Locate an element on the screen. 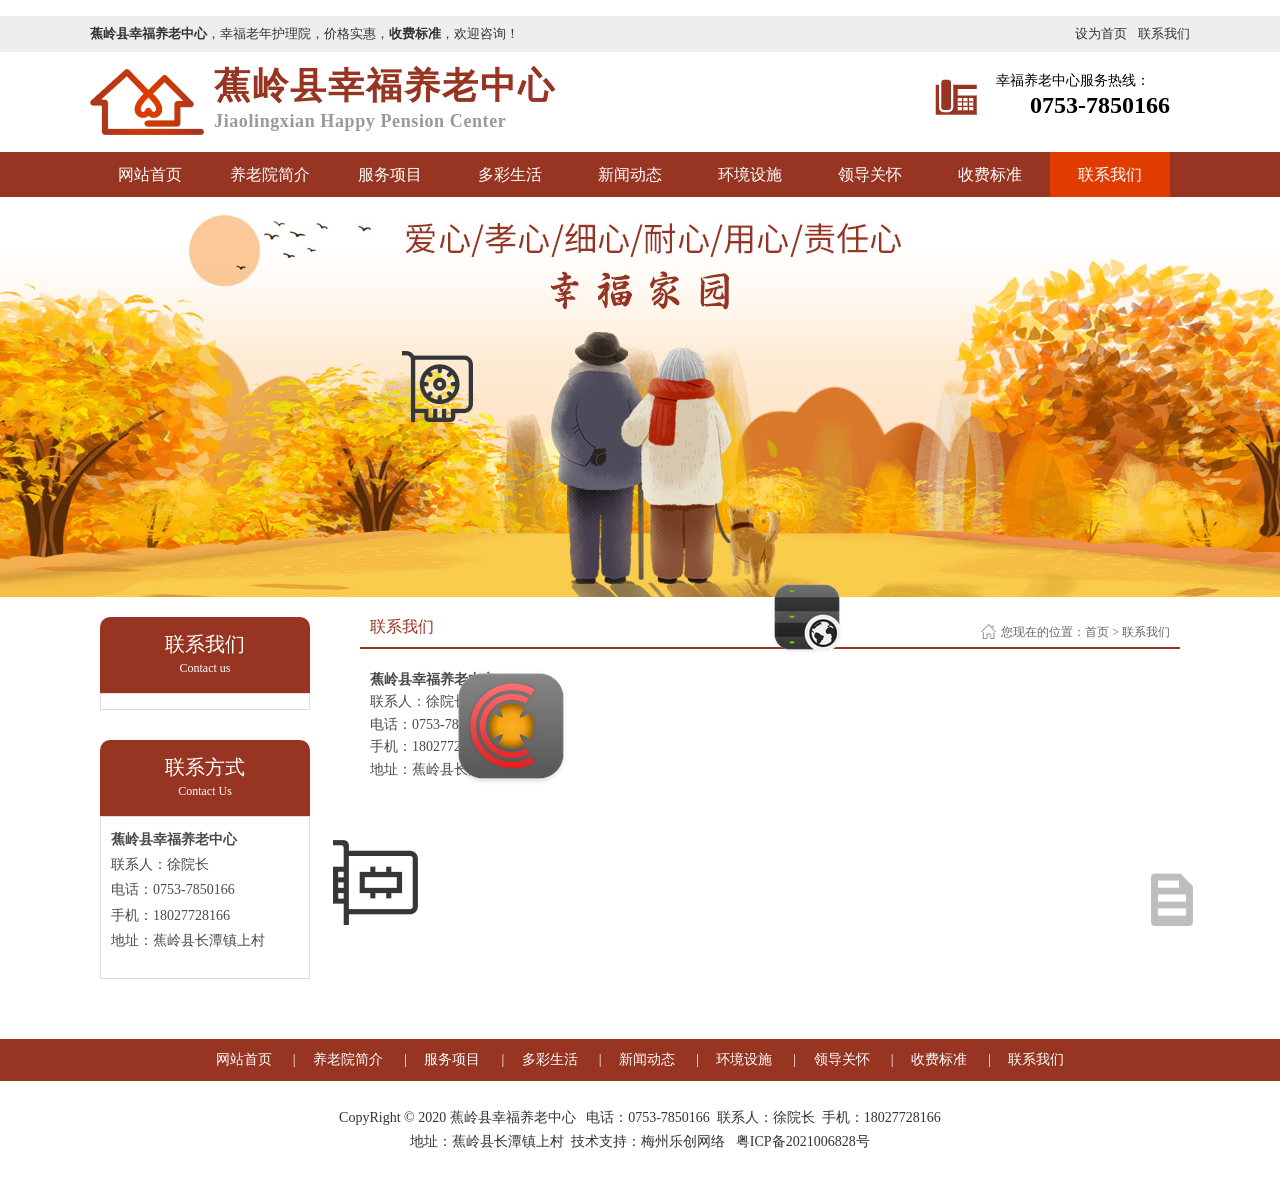 The height and width of the screenshot is (1194, 1280). launch OpenRA Command & Conquer game is located at coordinates (511, 726).